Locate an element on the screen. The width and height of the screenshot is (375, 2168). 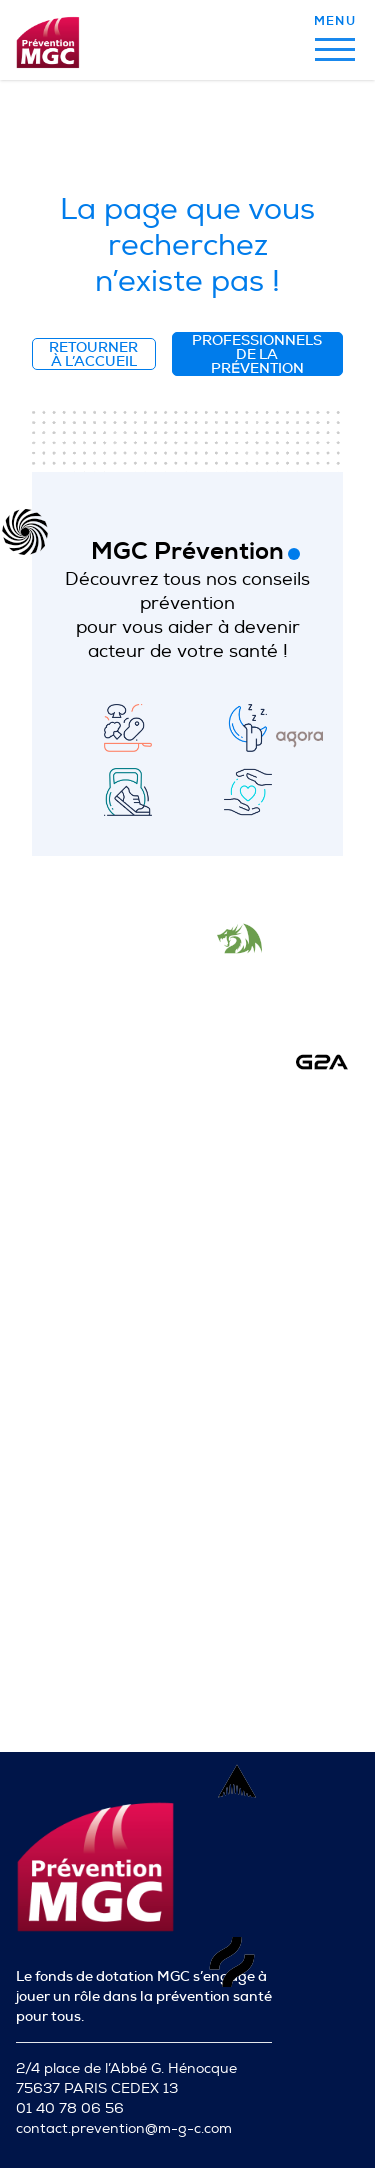
hotjar analytics and feedback tool logo is located at coordinates (232, 1962).